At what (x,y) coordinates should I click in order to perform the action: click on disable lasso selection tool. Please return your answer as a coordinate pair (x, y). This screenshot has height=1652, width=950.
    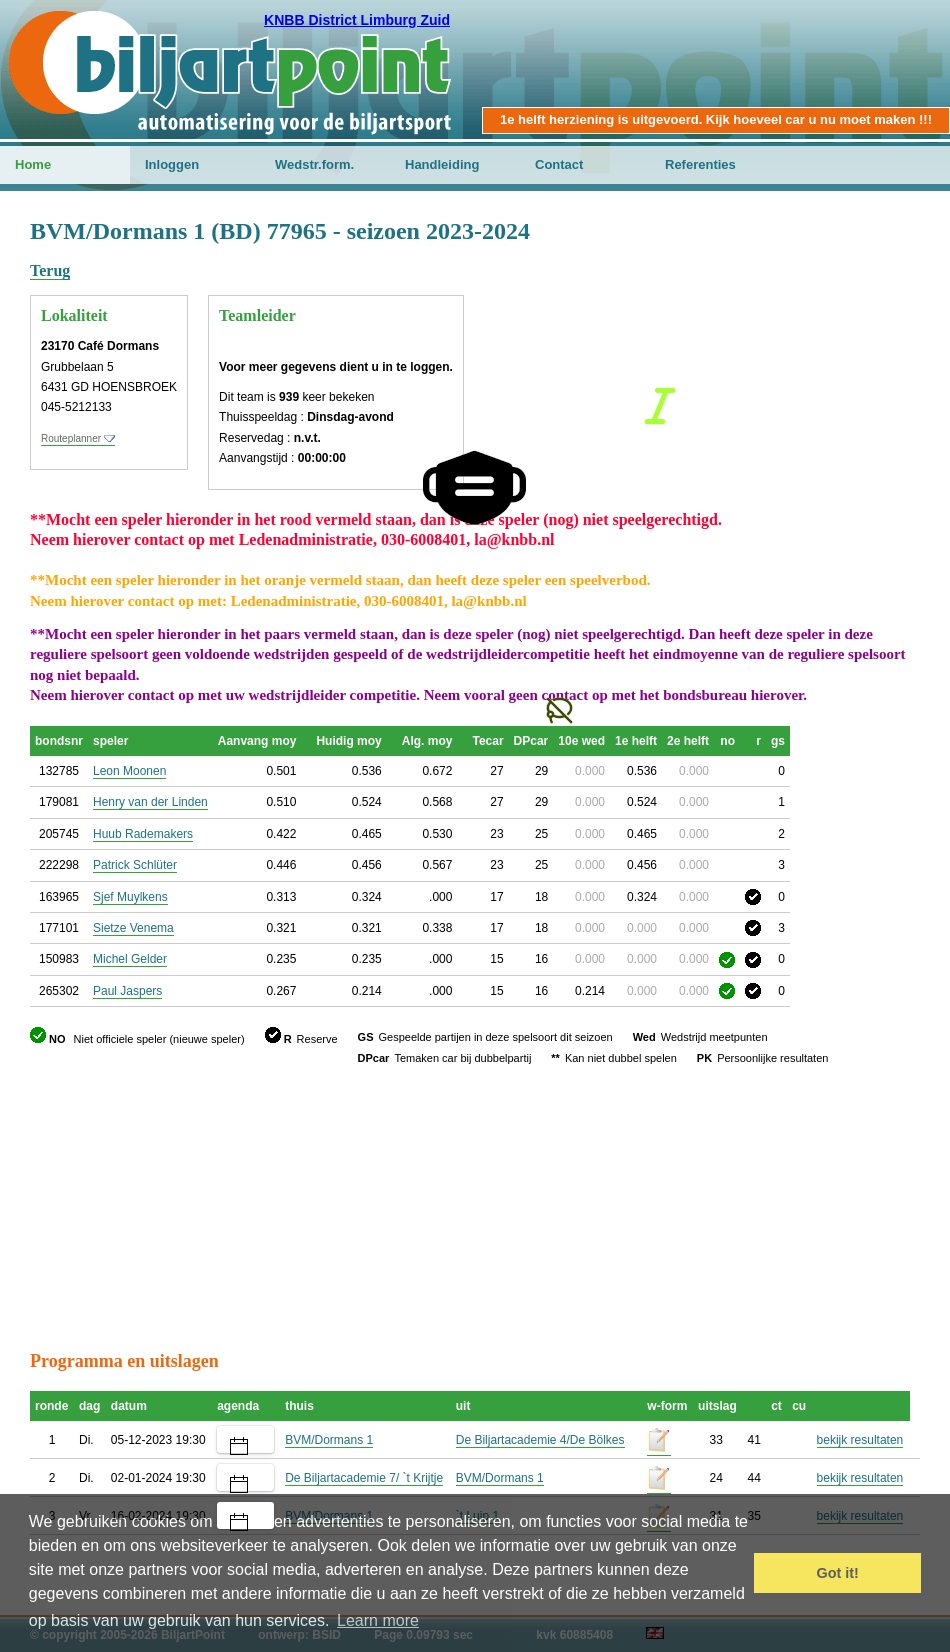
    Looking at the image, I should click on (559, 710).